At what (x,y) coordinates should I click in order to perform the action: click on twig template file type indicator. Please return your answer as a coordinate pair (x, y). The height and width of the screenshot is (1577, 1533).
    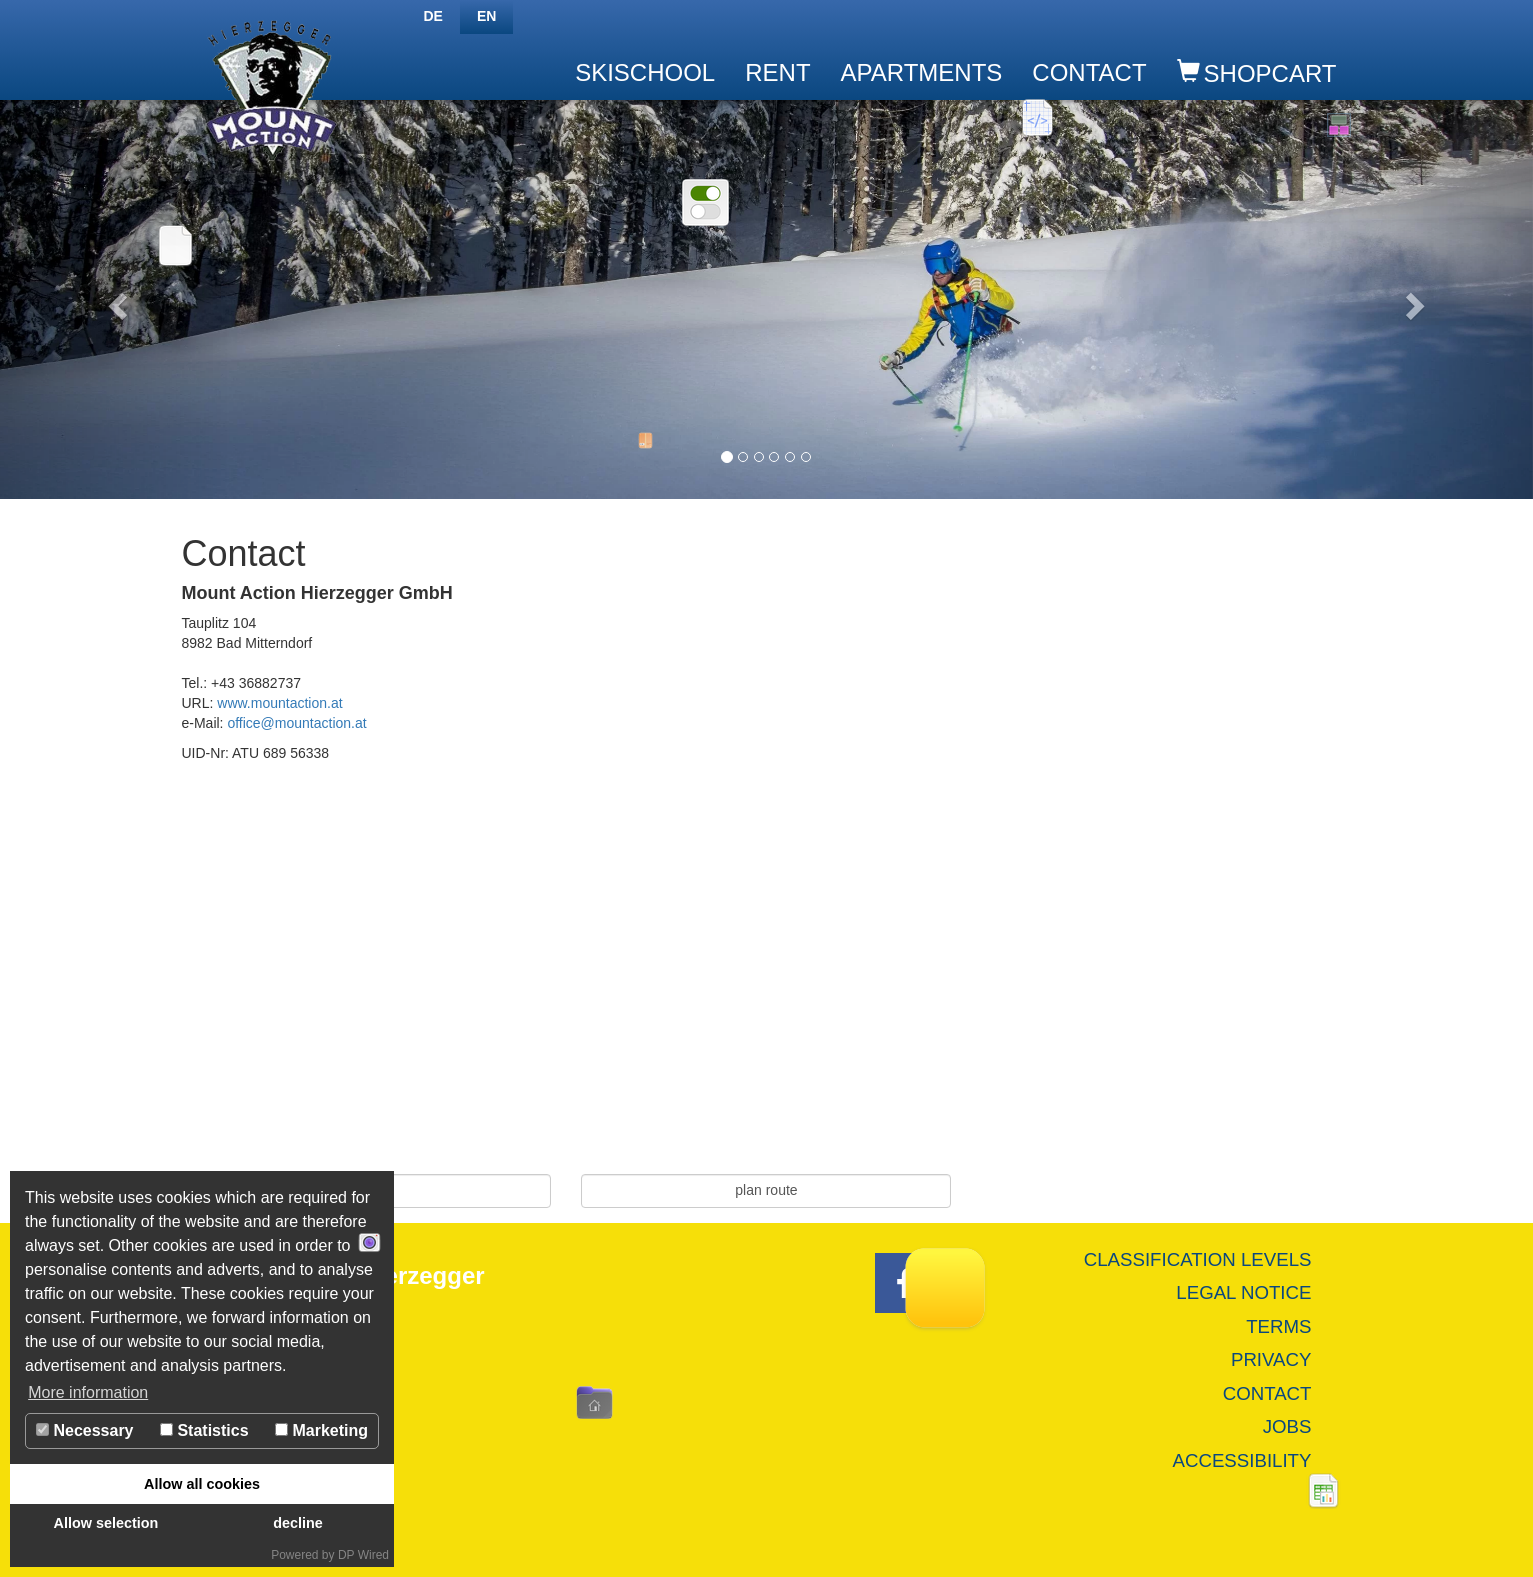
    Looking at the image, I should click on (1037, 117).